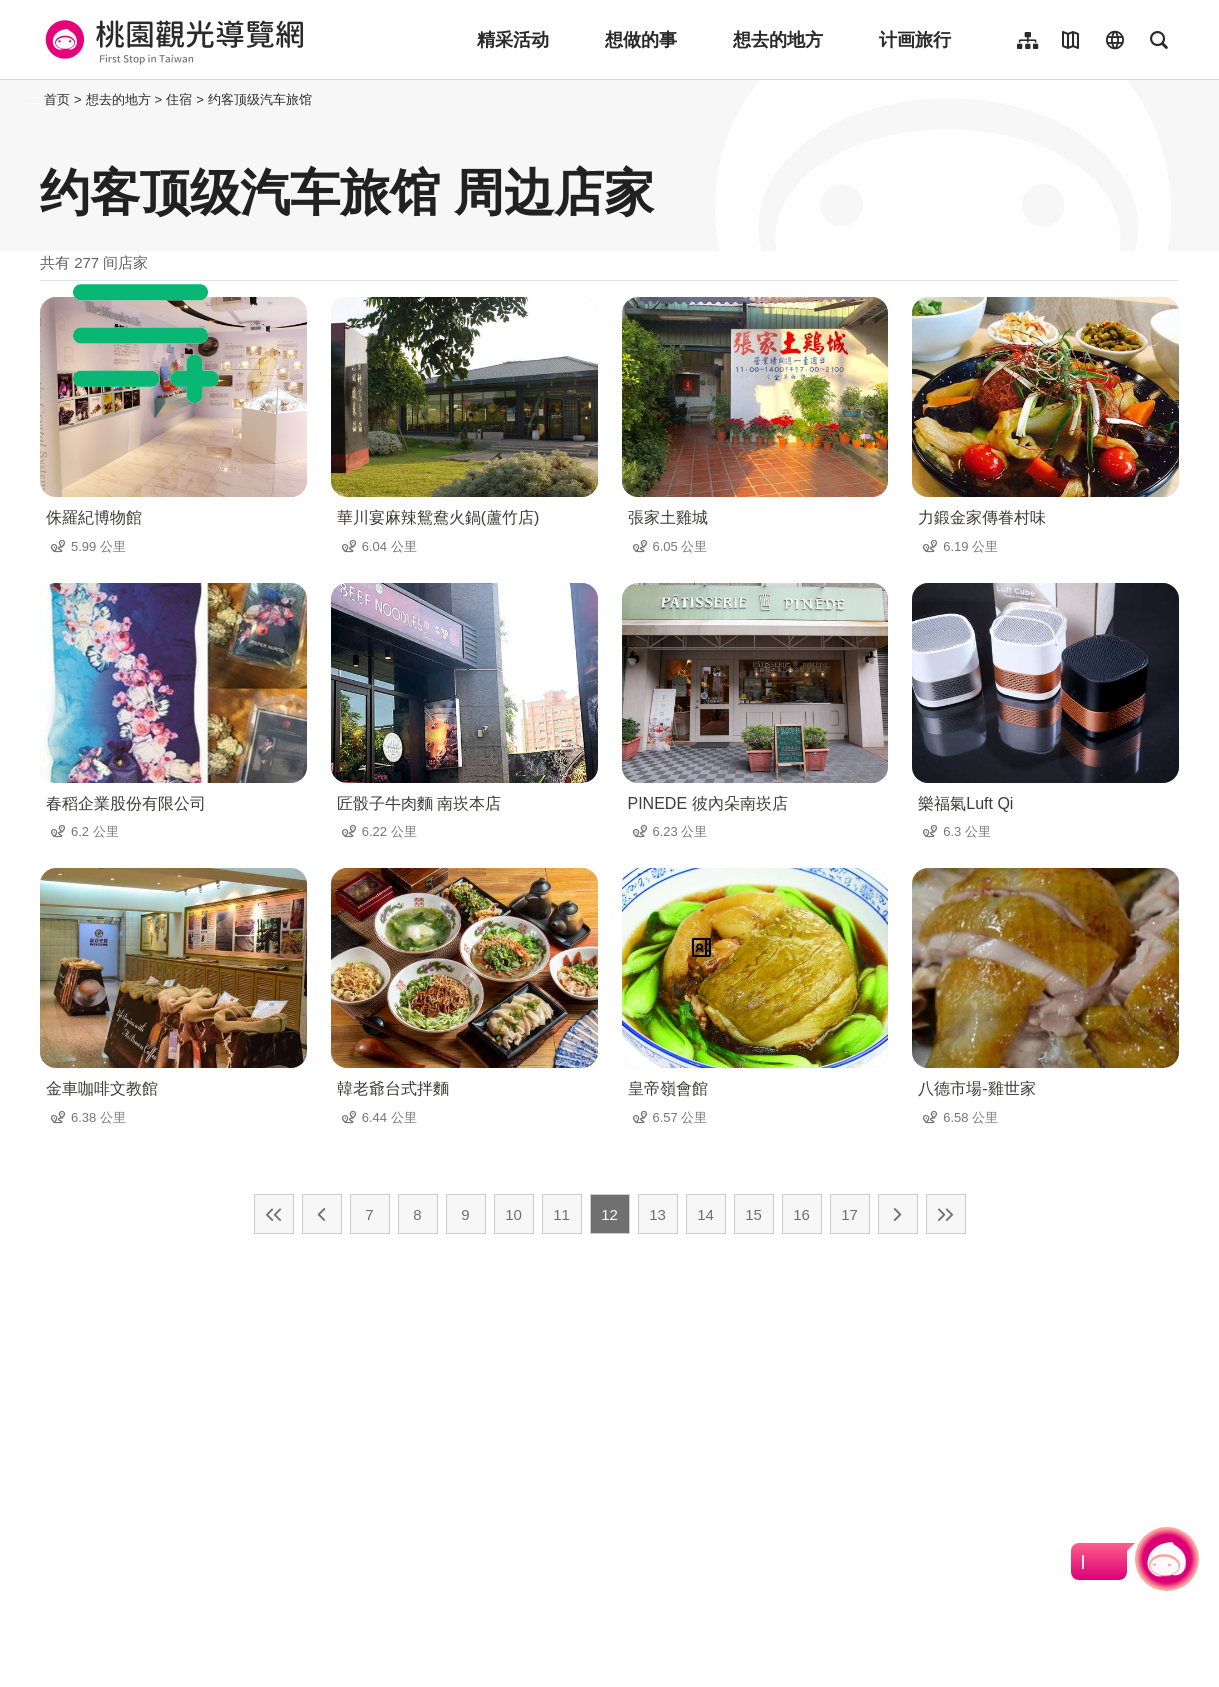  I want to click on open your contacts or address book, so click(701, 947).